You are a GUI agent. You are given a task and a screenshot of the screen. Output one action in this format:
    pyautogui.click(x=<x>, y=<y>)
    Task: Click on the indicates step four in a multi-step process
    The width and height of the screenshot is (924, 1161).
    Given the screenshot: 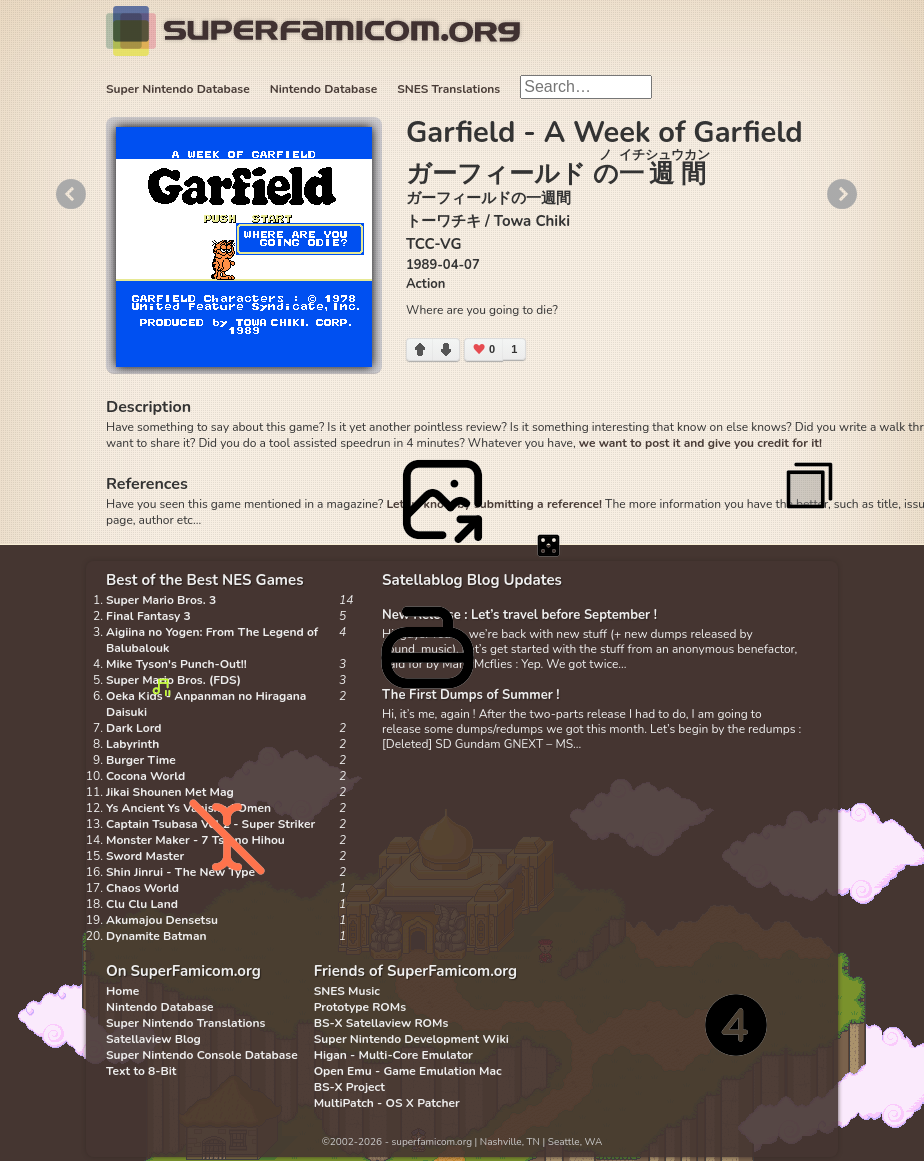 What is the action you would take?
    pyautogui.click(x=736, y=1025)
    